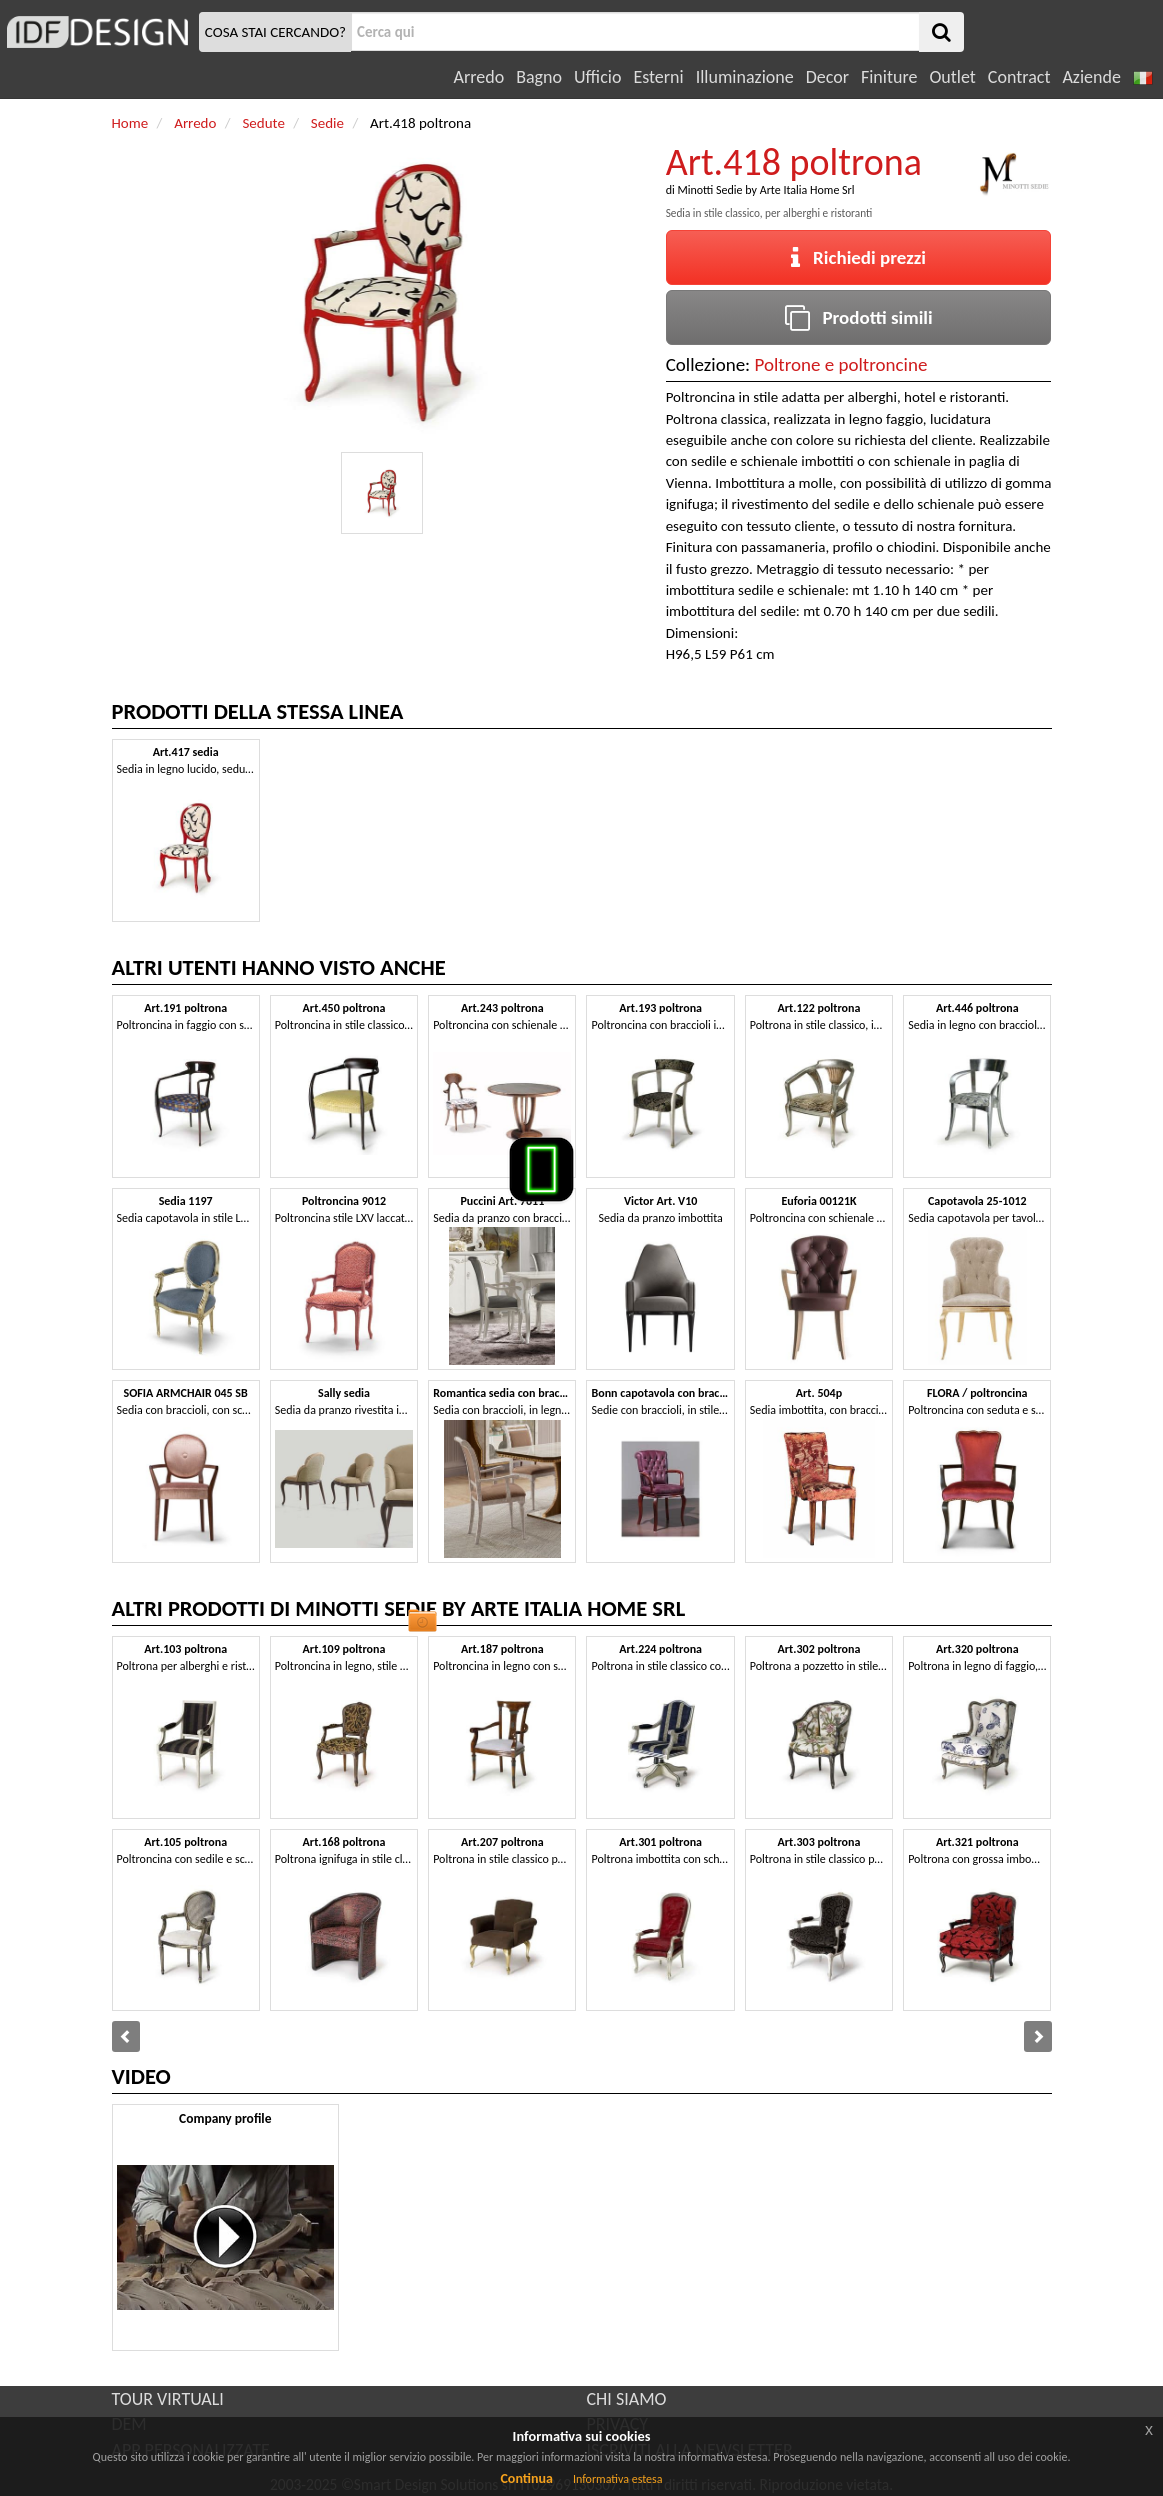  I want to click on launch portal reloaded game, so click(541, 1169).